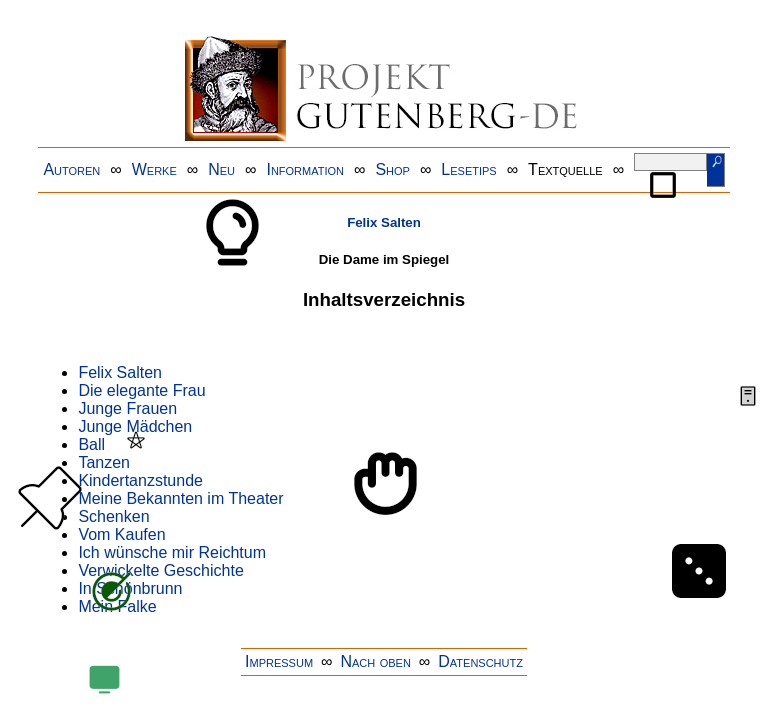 This screenshot has height=720, width=768. I want to click on select or apply a pentagram symbol, so click(136, 441).